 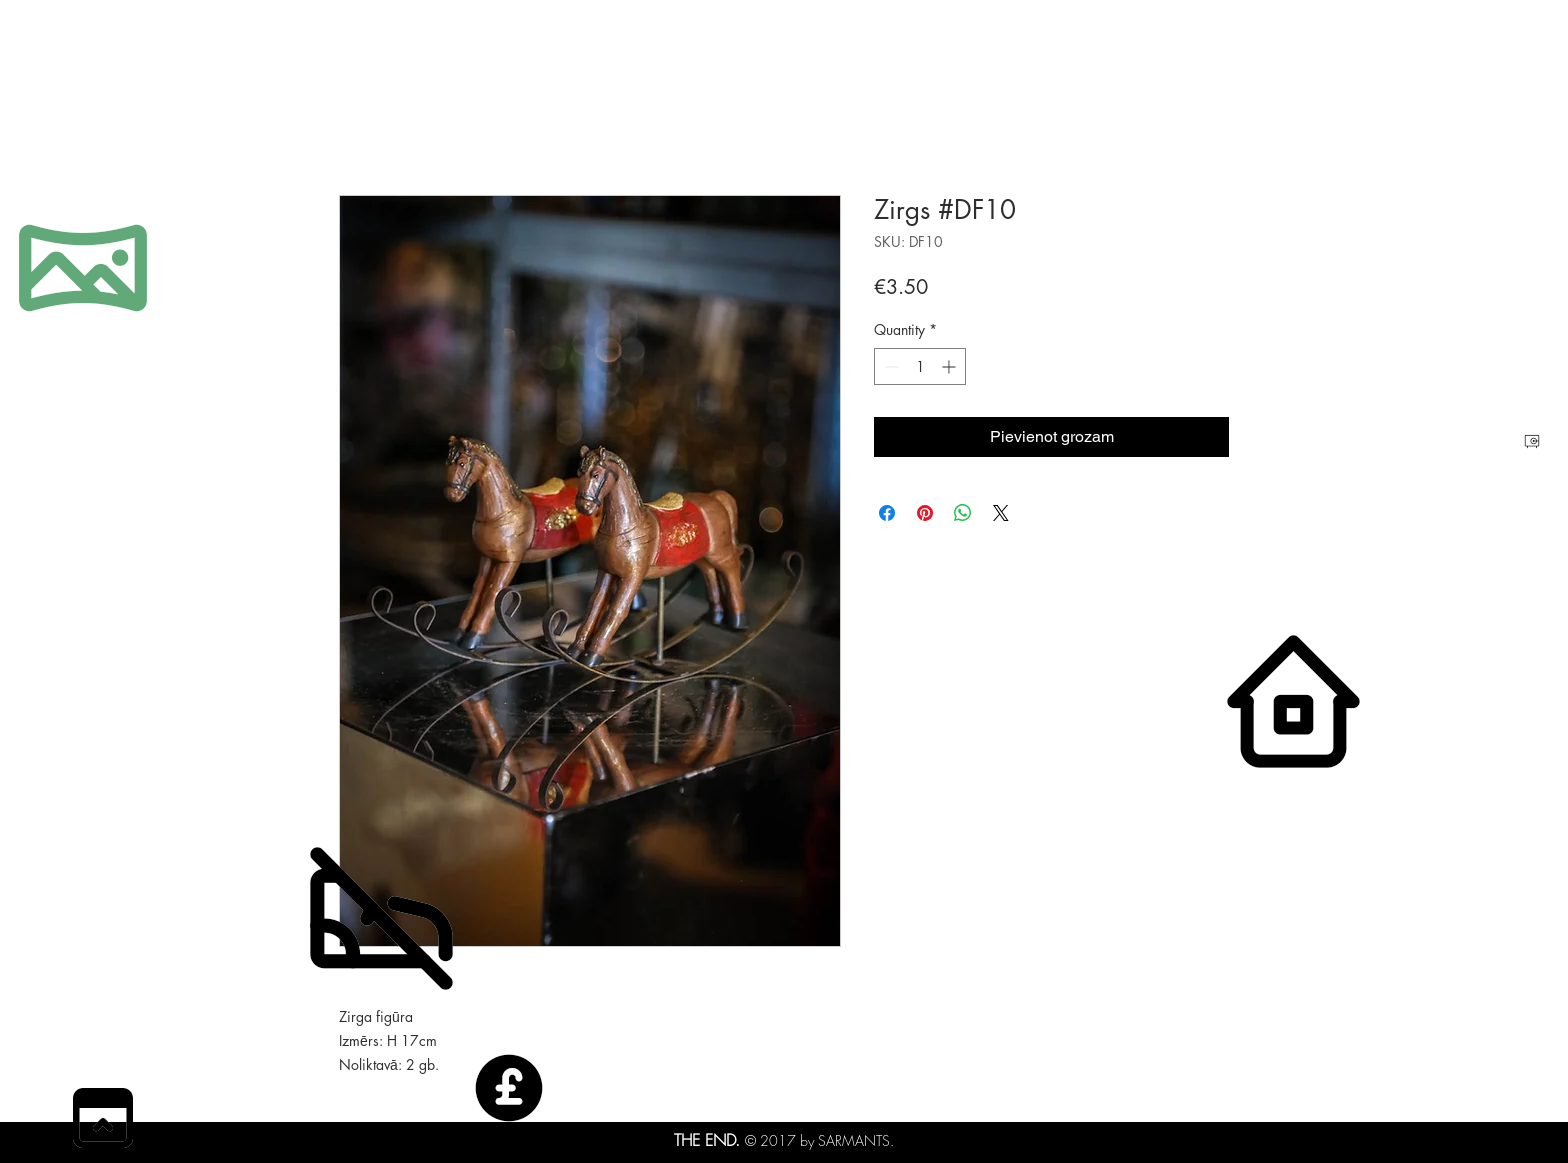 I want to click on view panorama or wide-angle photos, so click(x=83, y=268).